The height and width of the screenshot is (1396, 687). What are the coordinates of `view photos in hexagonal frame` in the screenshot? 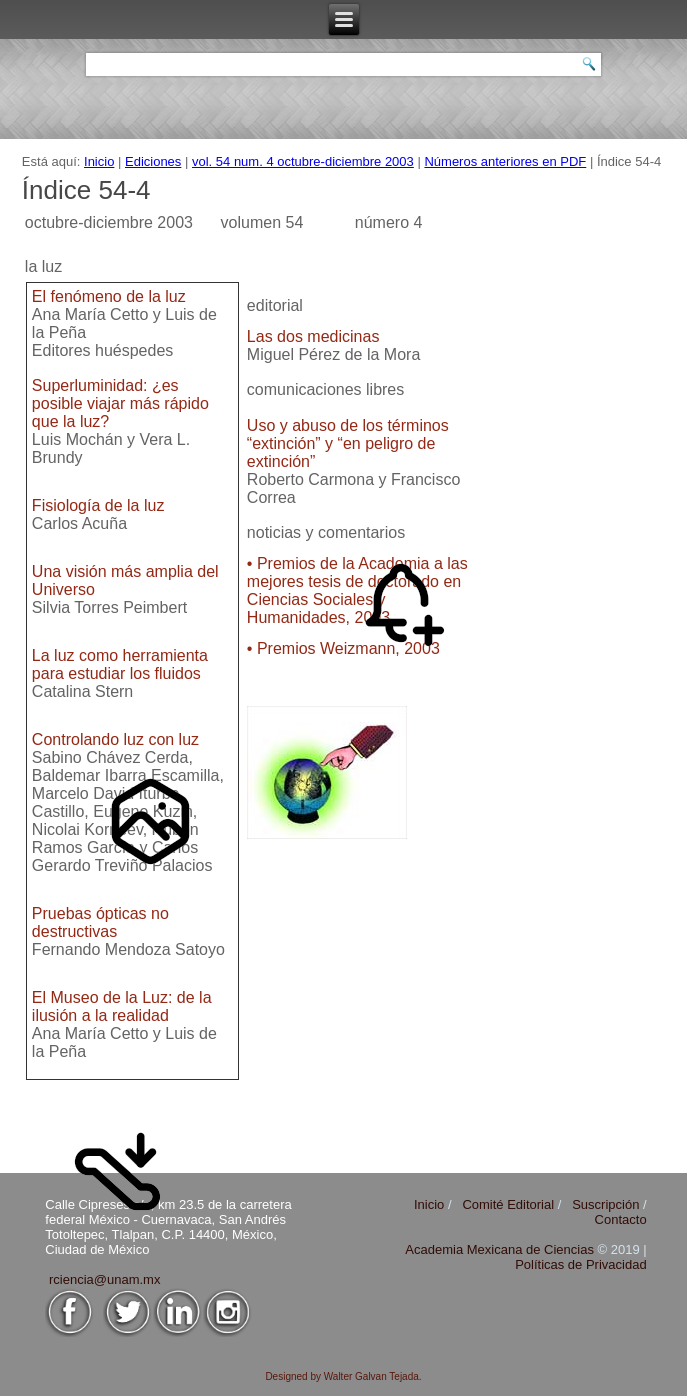 It's located at (150, 821).